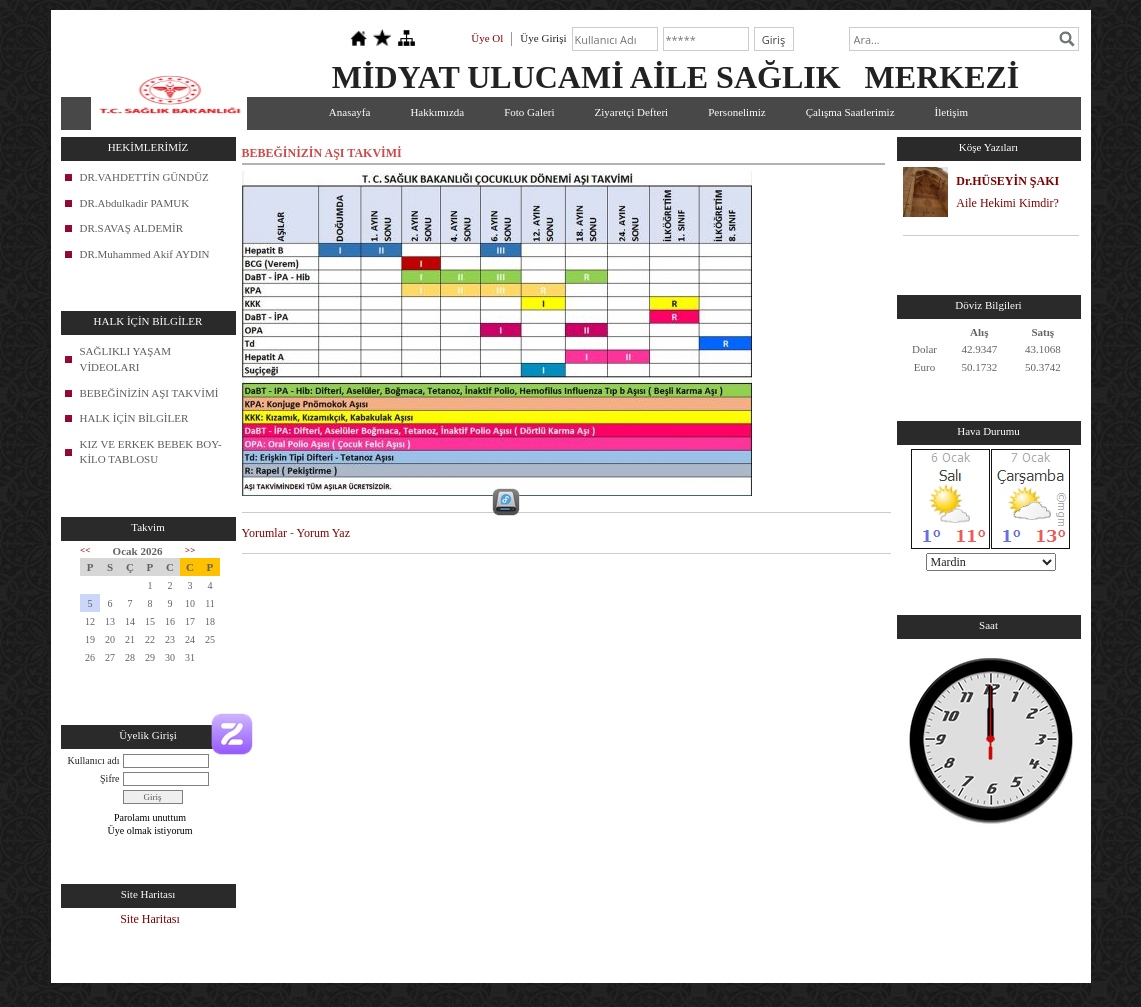  What do you see at coordinates (506, 502) in the screenshot?
I see `launch fedora linux installer` at bounding box center [506, 502].